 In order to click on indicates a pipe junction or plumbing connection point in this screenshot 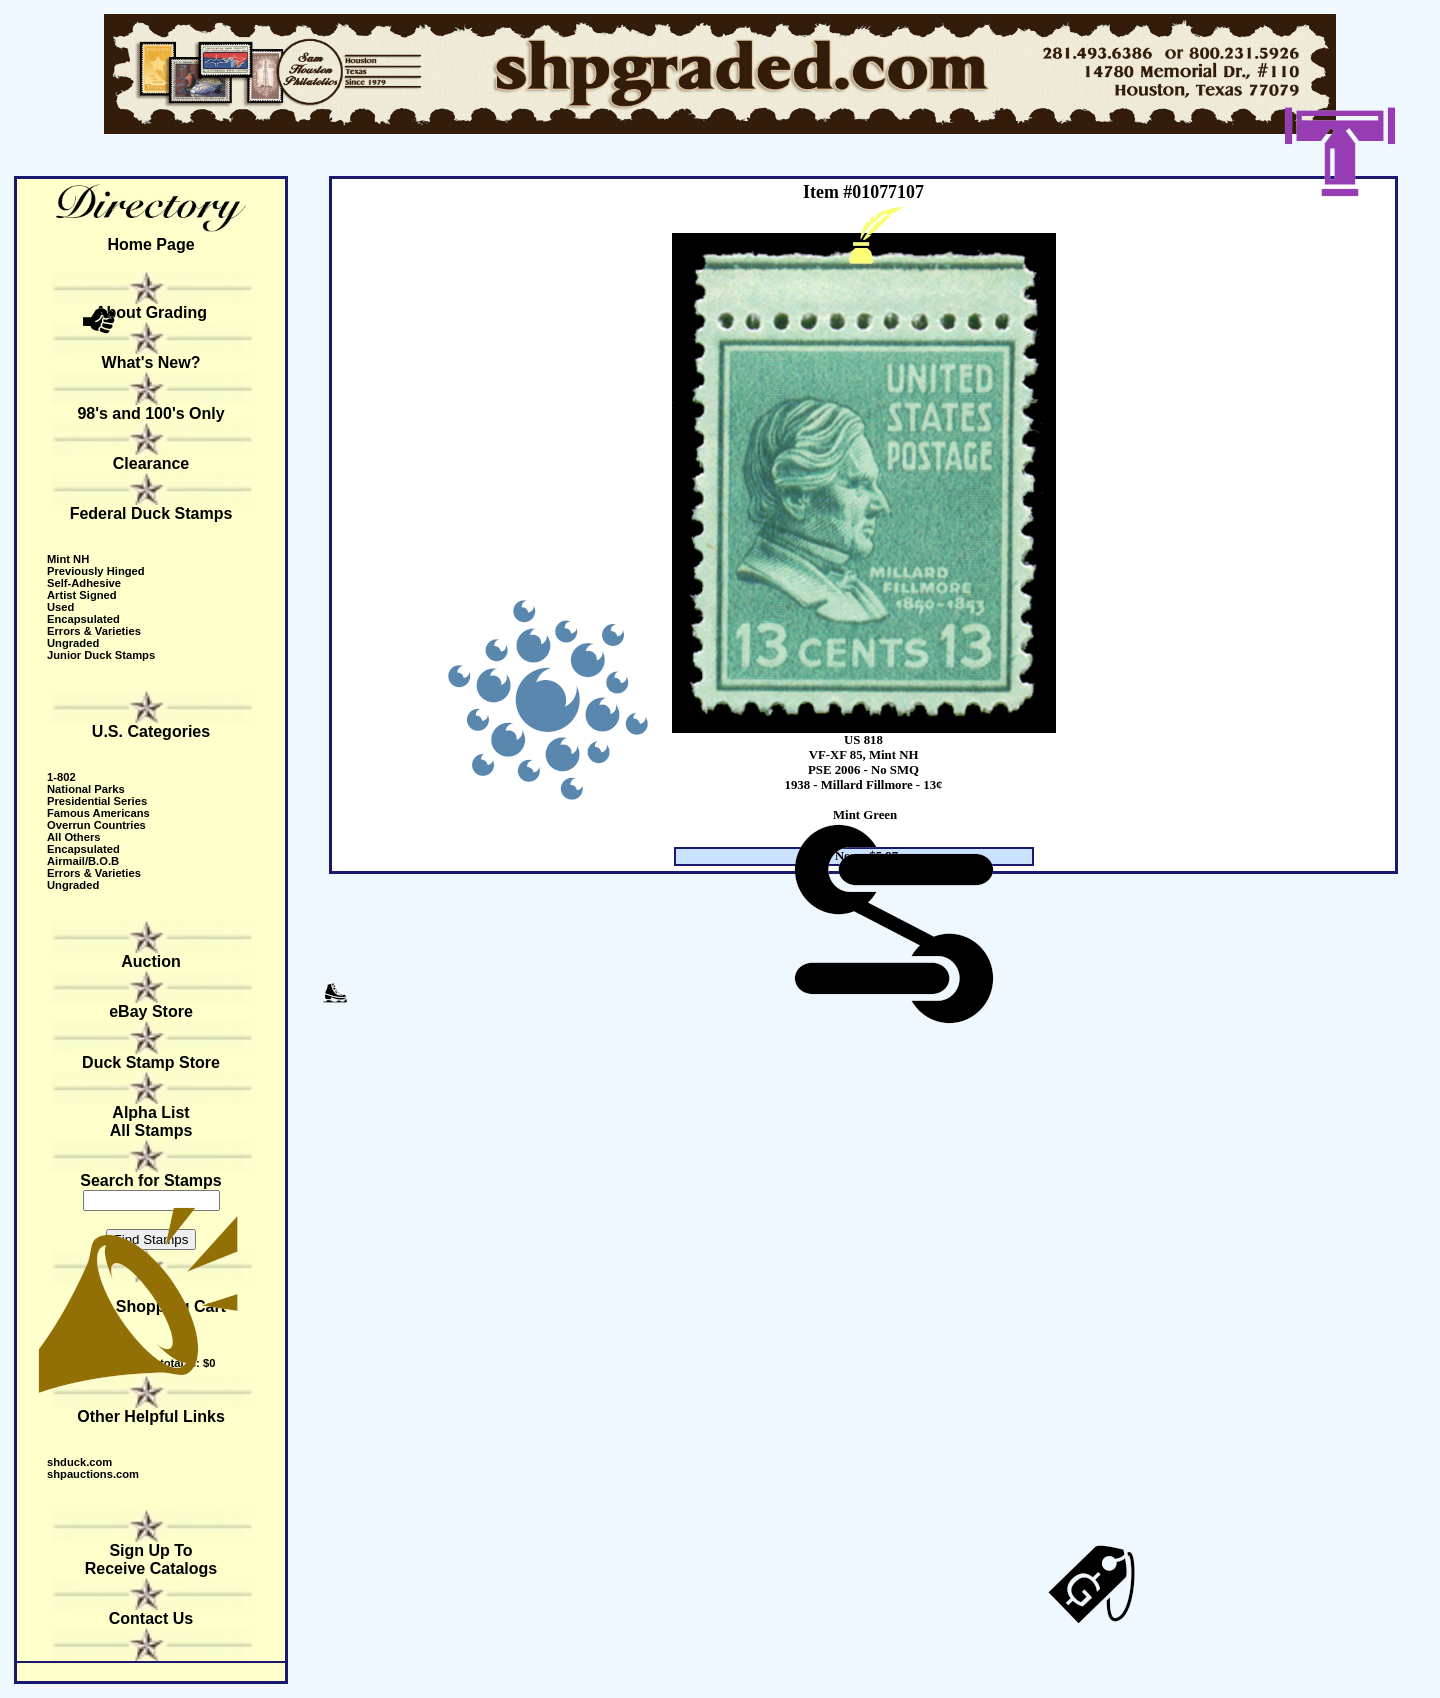, I will do `click(1340, 141)`.